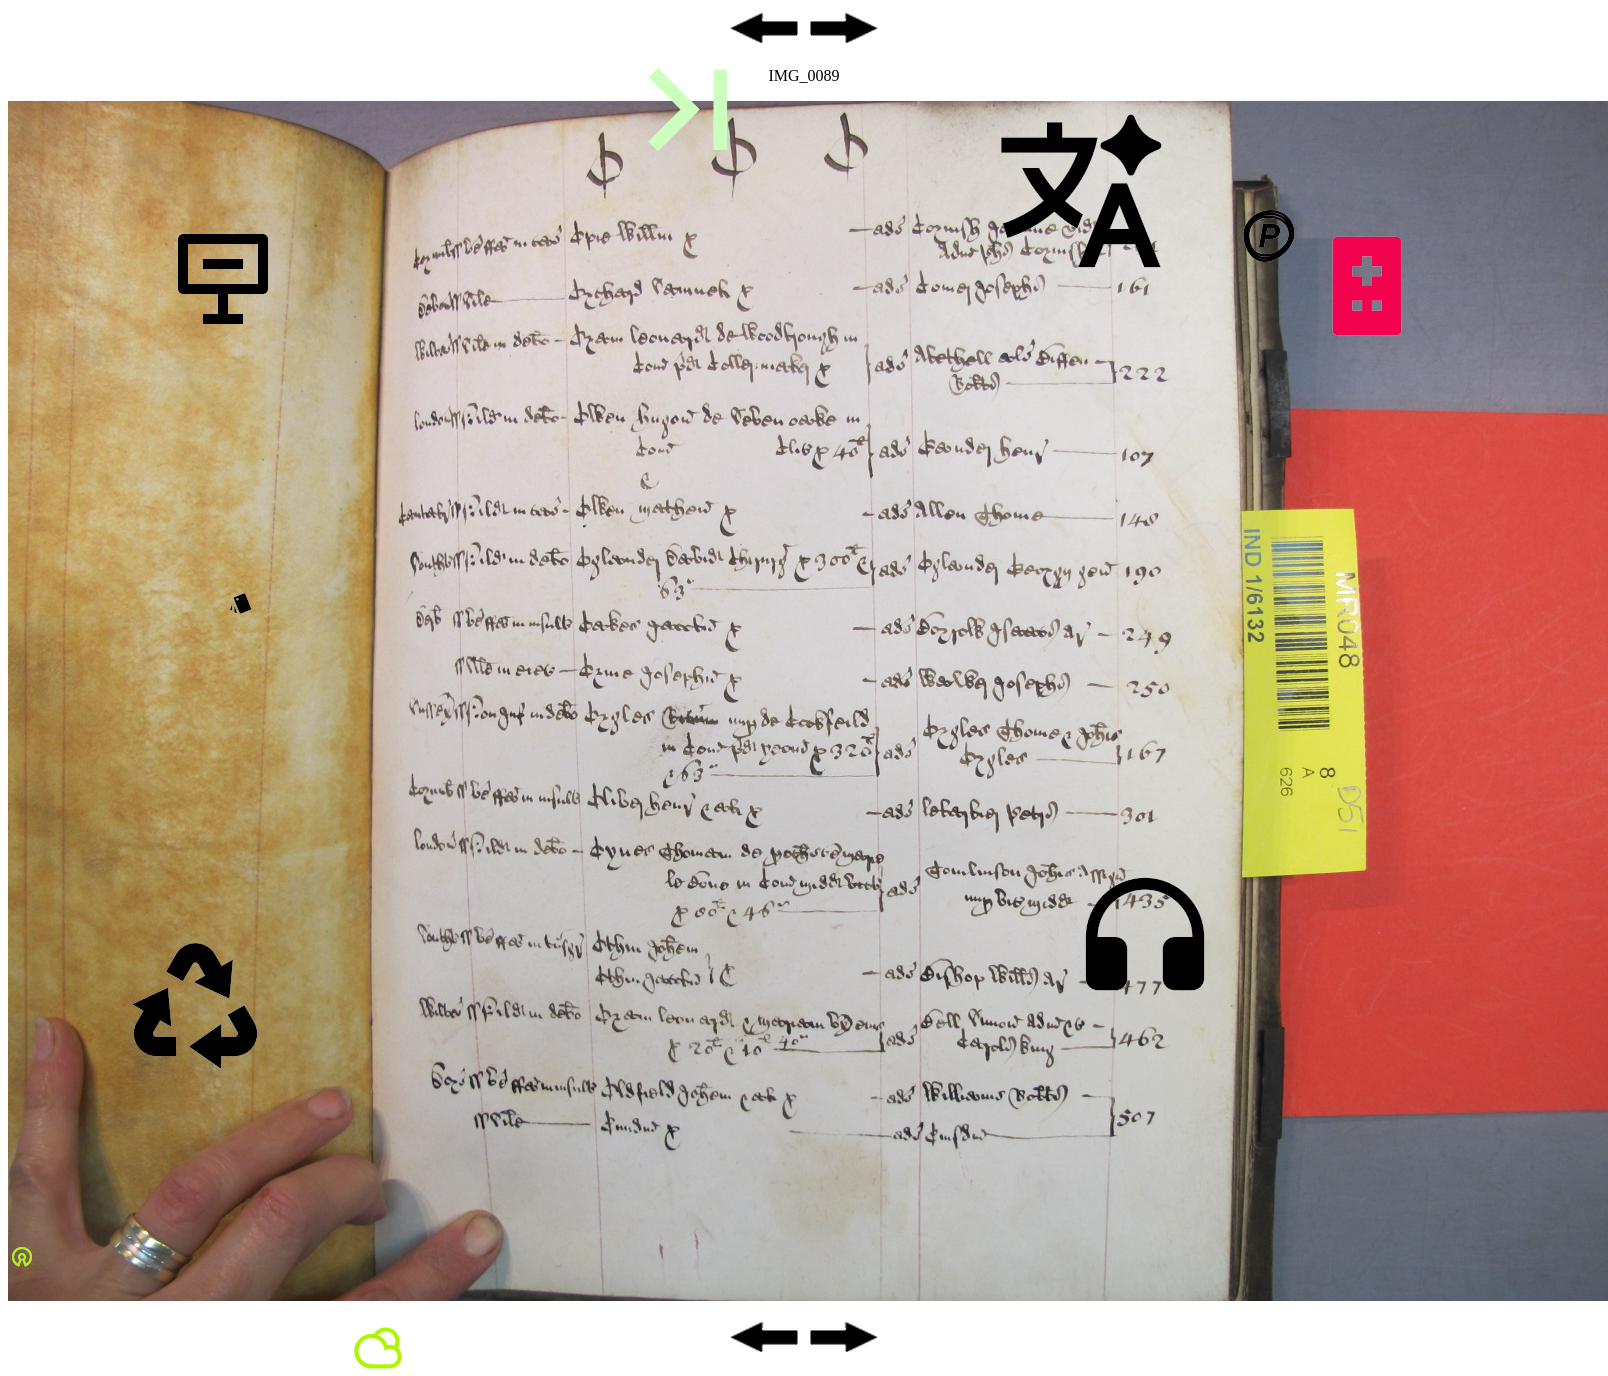 The image size is (1608, 1376). Describe the element at coordinates (240, 603) in the screenshot. I see `access pantone color matching tools` at that location.